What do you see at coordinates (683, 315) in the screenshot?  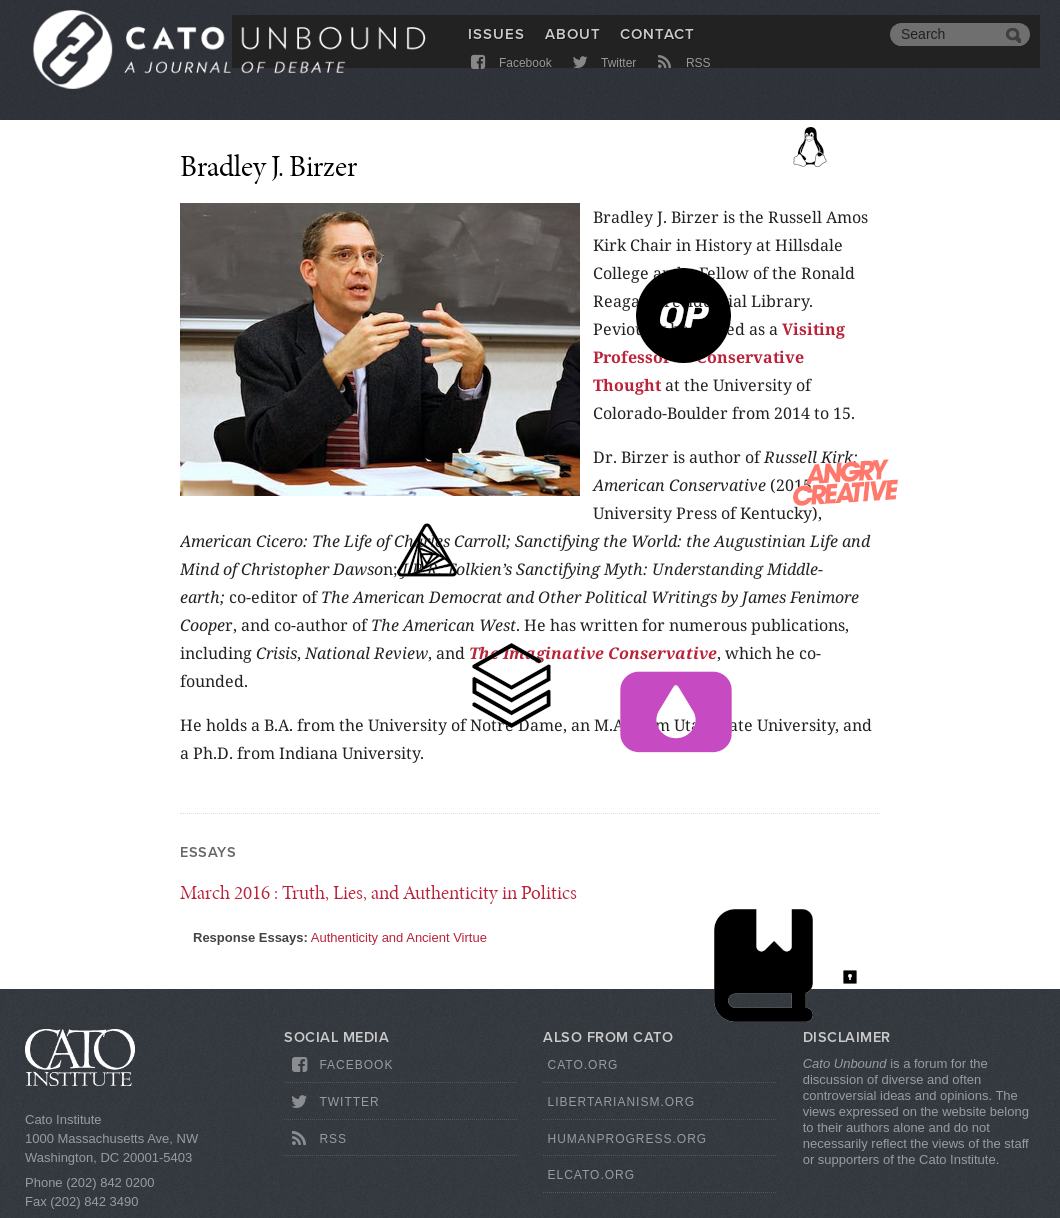 I see `optimism blockchain network logo` at bounding box center [683, 315].